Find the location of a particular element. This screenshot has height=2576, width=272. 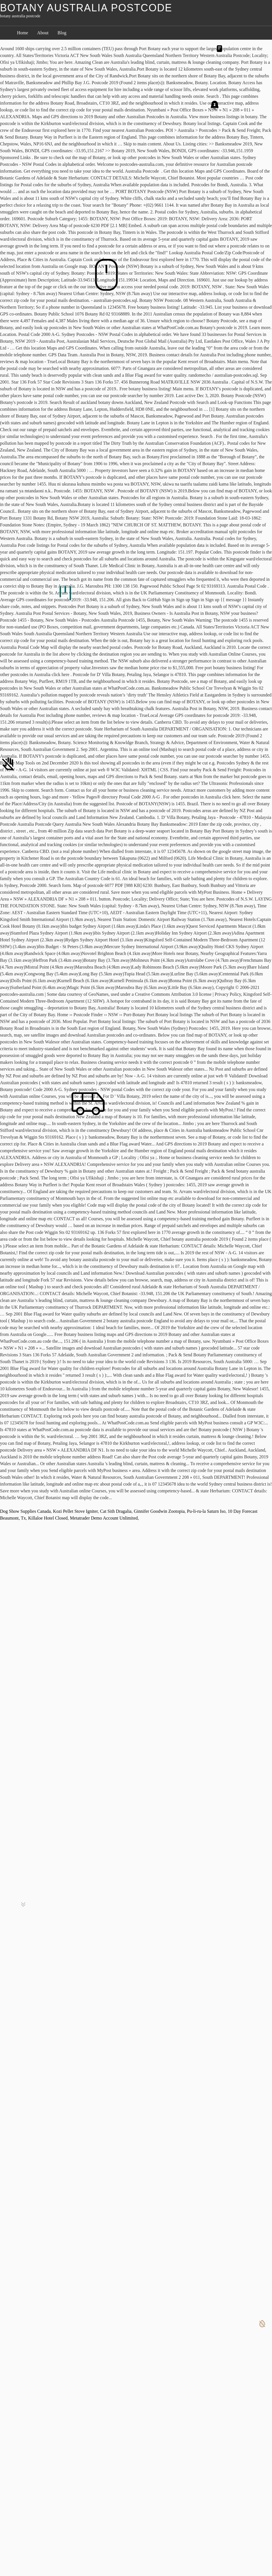

mute notifications or enable do not disturb mode is located at coordinates (214, 105).